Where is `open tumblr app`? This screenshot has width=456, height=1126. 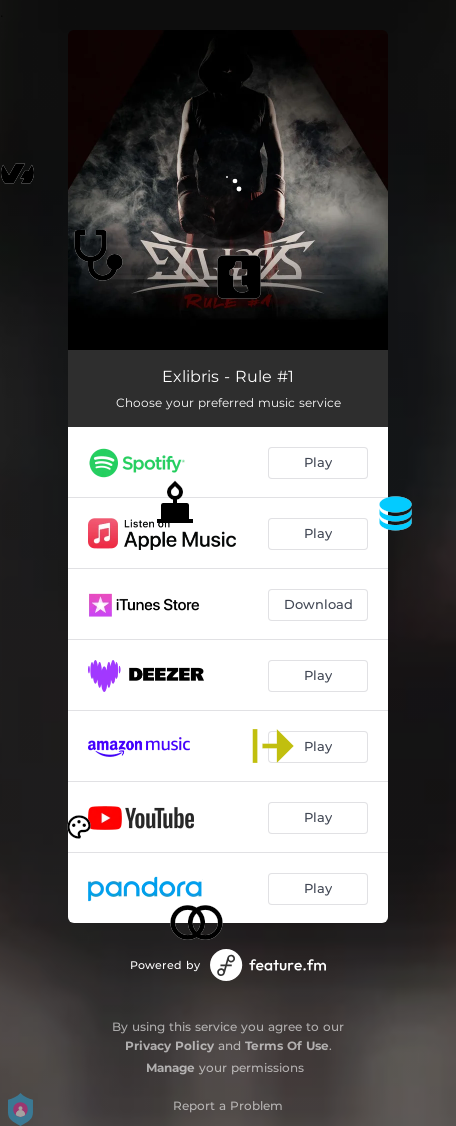 open tumblr app is located at coordinates (239, 277).